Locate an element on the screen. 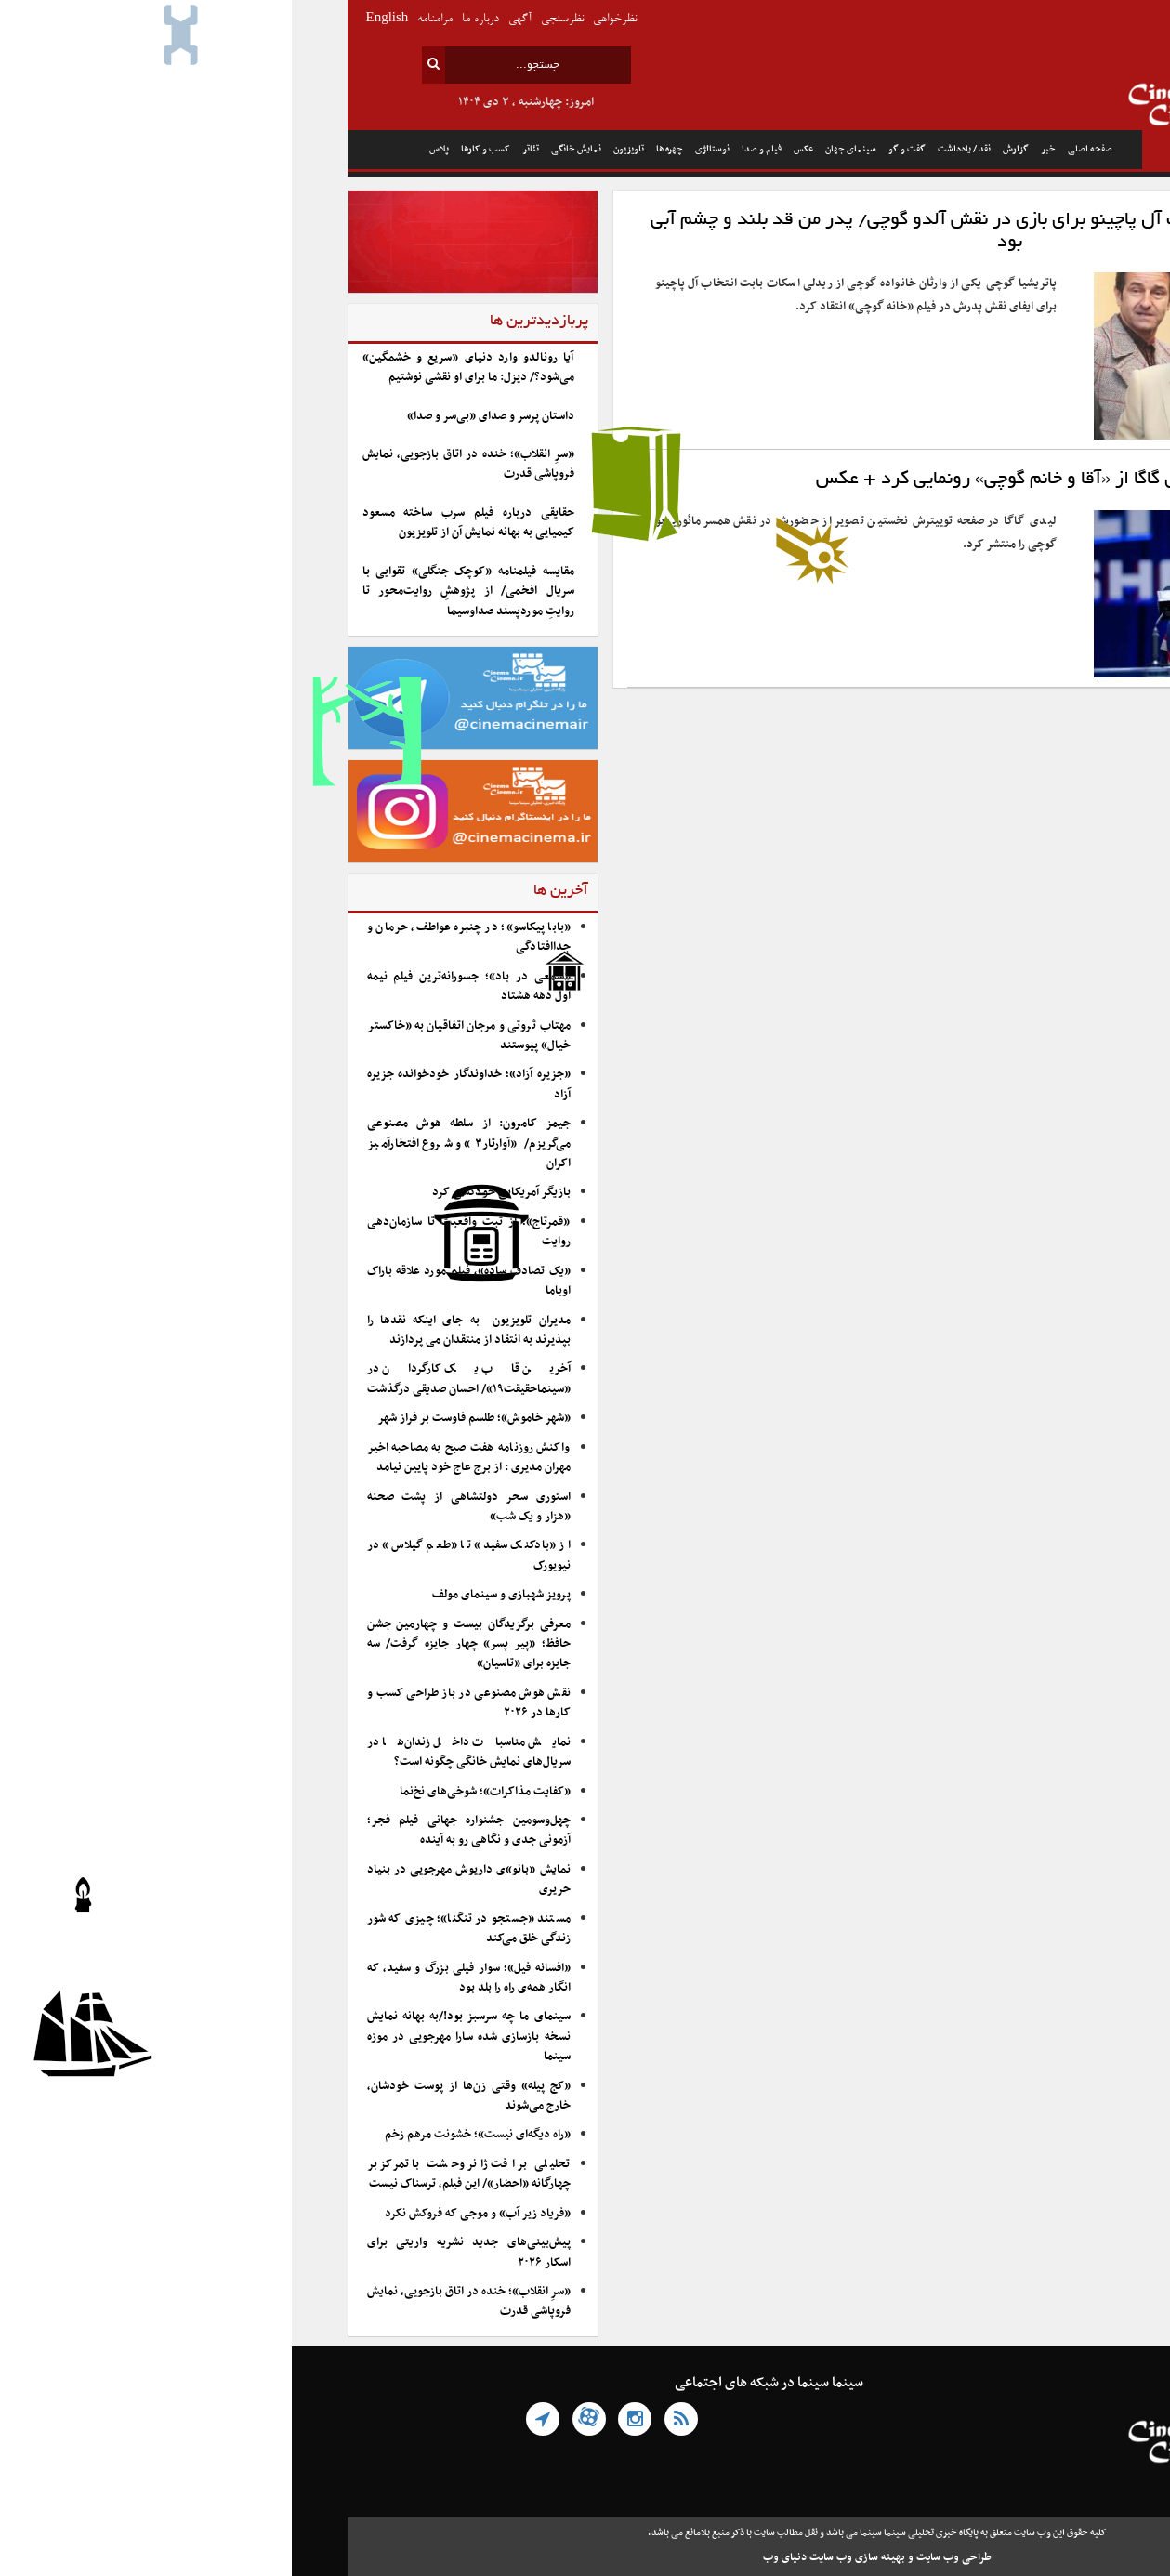  enter a forest zone or nature area is located at coordinates (366, 731).